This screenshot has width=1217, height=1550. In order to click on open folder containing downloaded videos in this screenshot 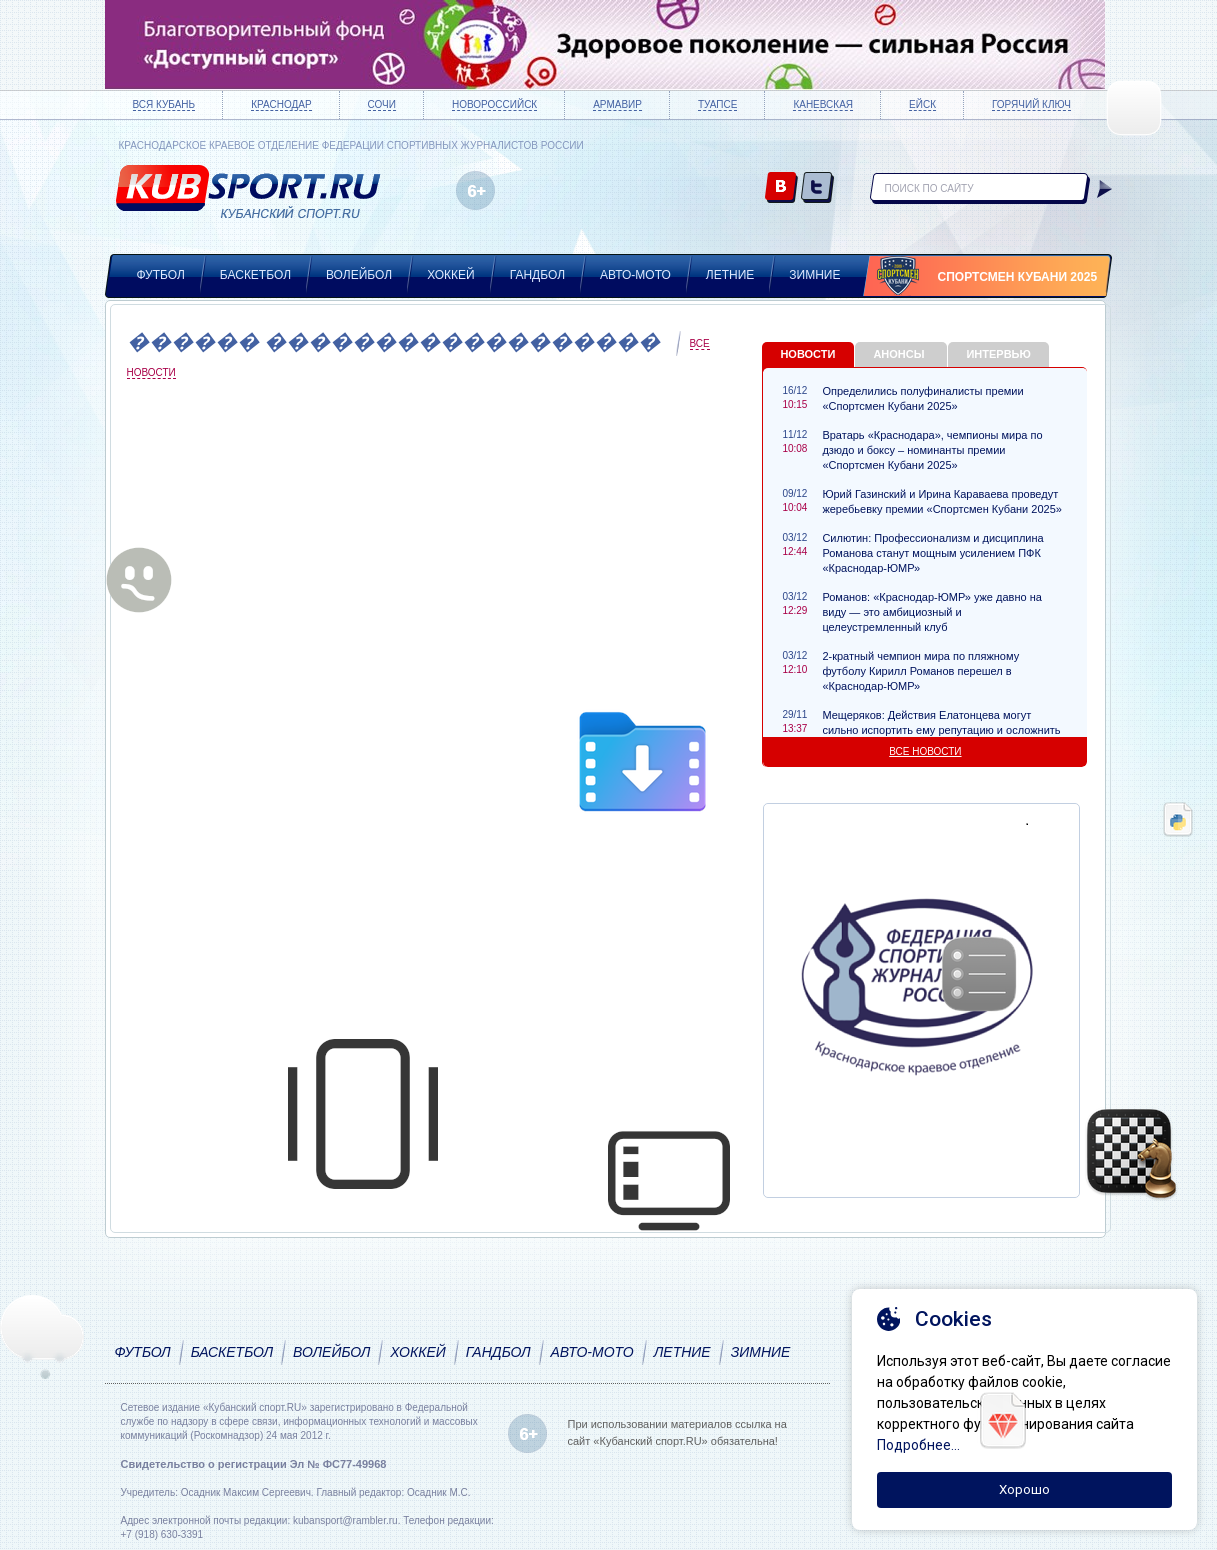, I will do `click(642, 765)`.